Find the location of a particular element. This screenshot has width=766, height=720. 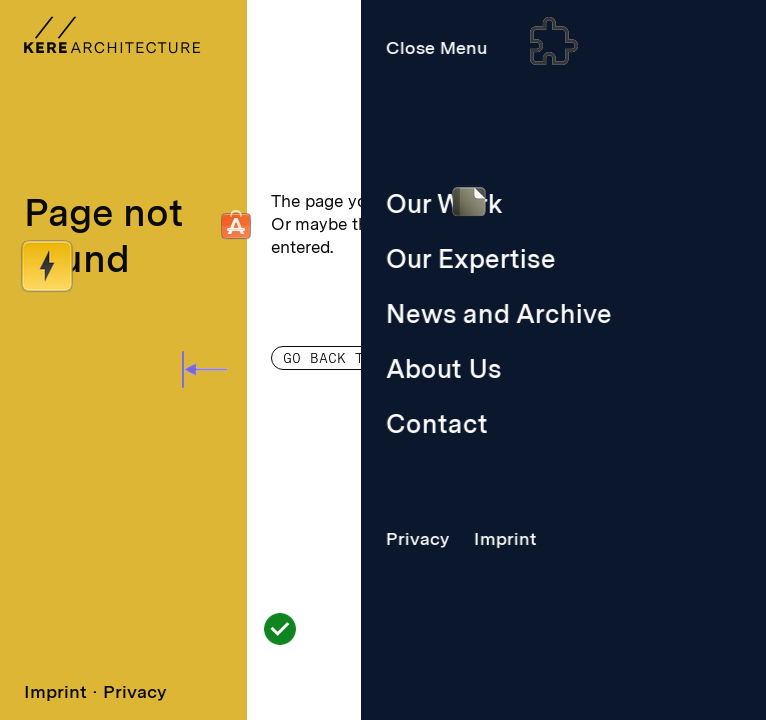

change desktop wallpaper settings is located at coordinates (469, 201).